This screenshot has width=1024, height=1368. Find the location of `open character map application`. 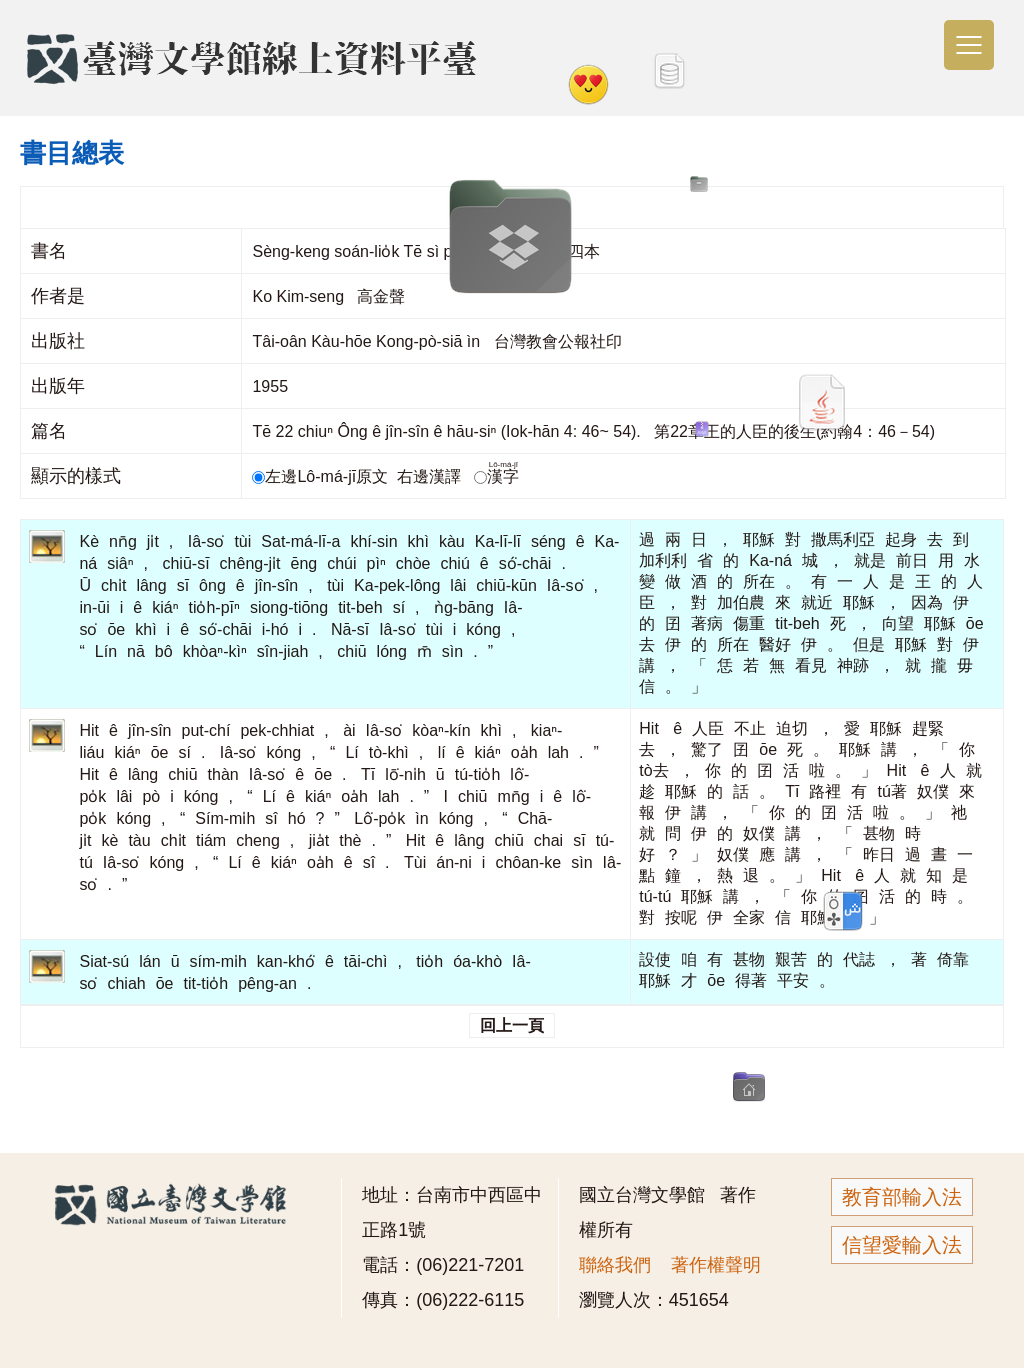

open character map application is located at coordinates (843, 911).